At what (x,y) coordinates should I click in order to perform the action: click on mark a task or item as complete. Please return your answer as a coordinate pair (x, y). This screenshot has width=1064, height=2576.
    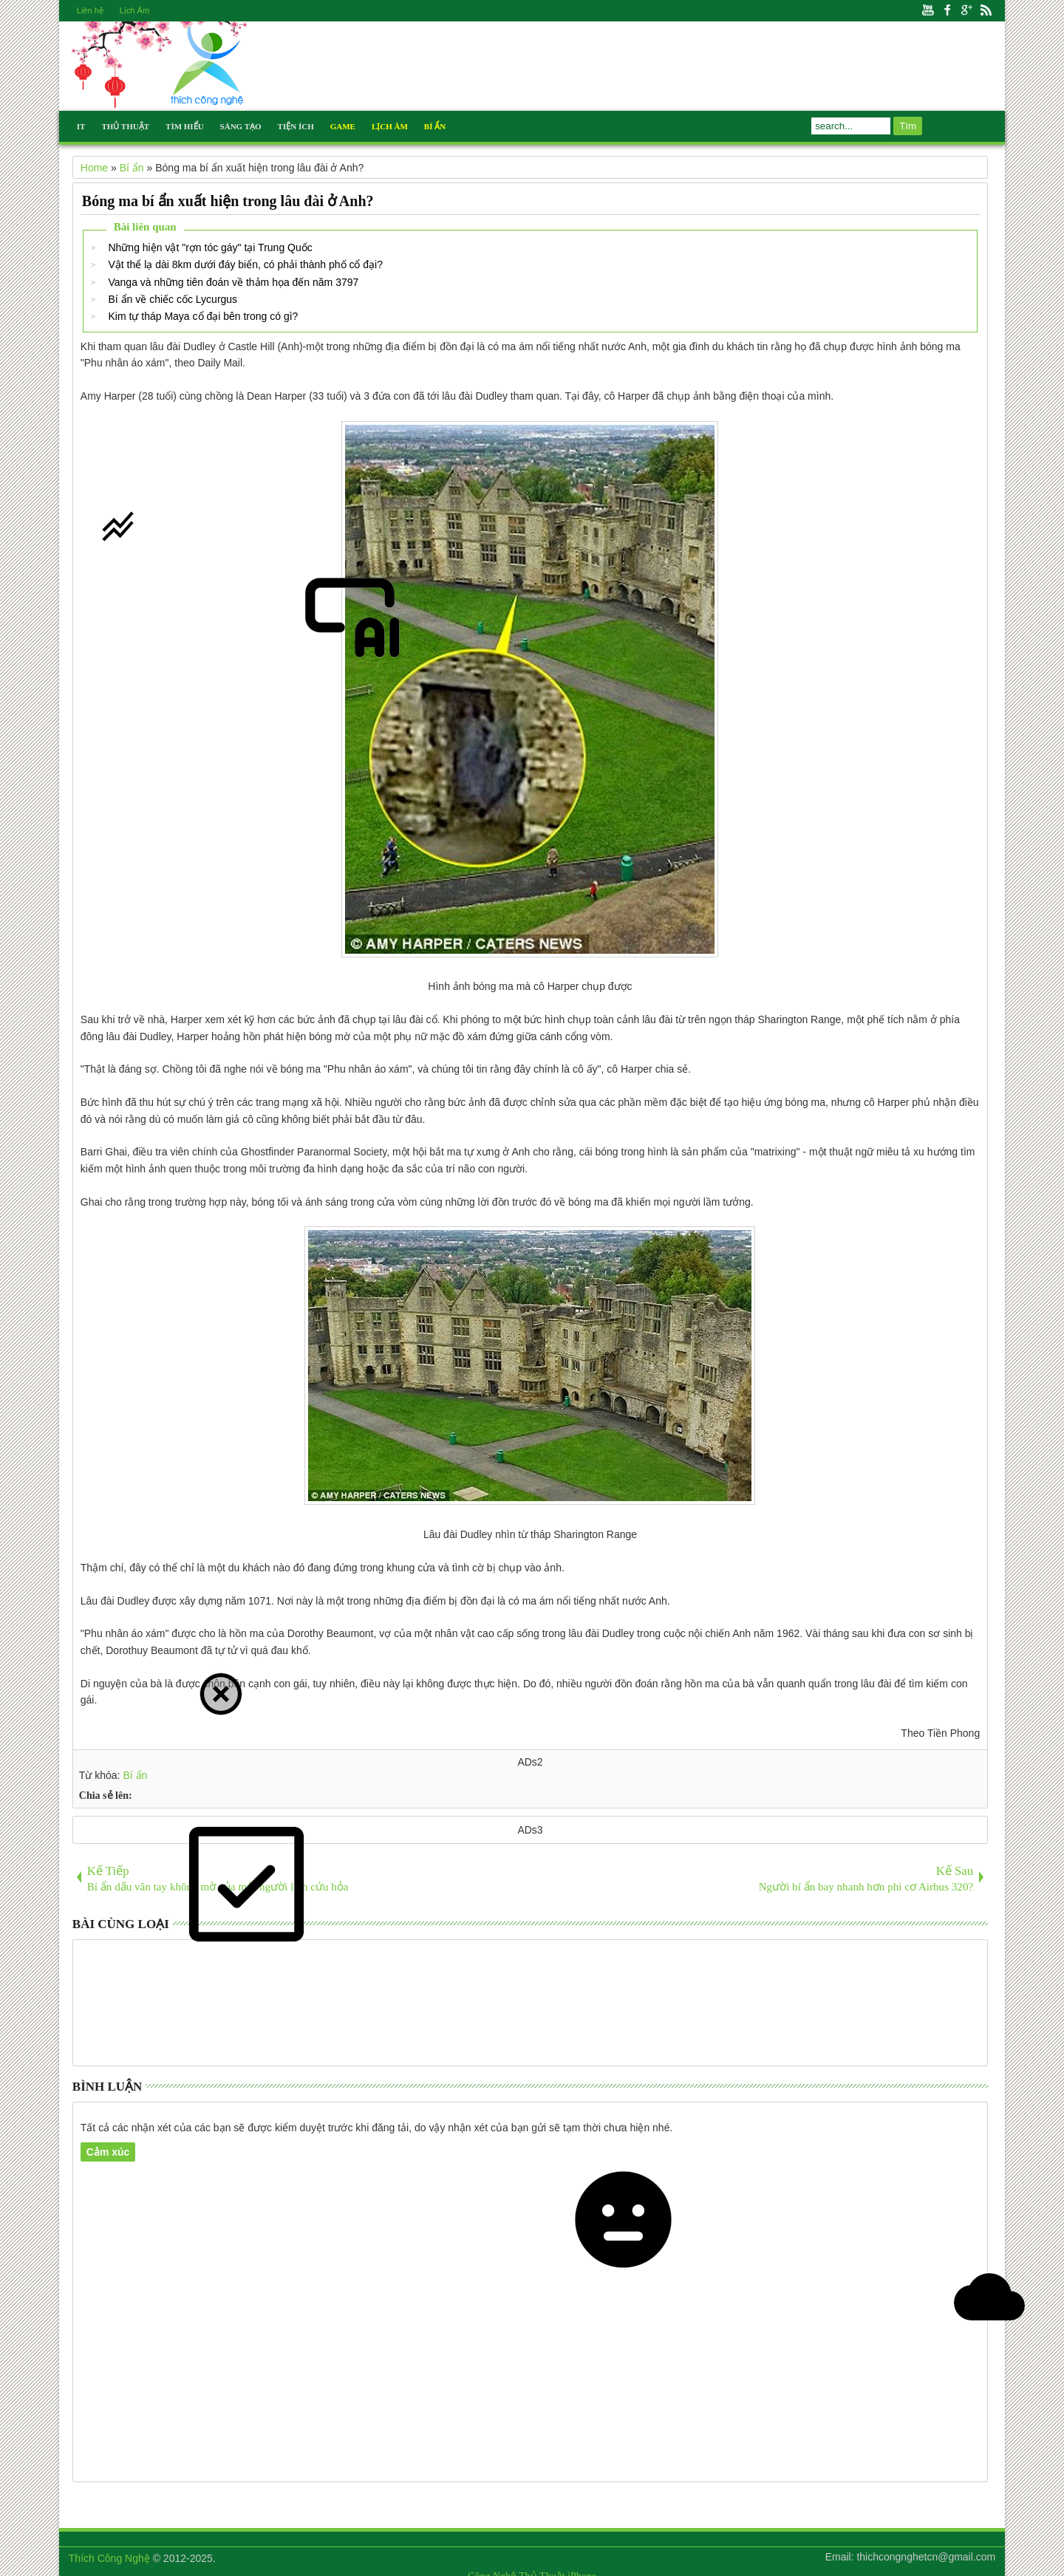
    Looking at the image, I should click on (246, 1884).